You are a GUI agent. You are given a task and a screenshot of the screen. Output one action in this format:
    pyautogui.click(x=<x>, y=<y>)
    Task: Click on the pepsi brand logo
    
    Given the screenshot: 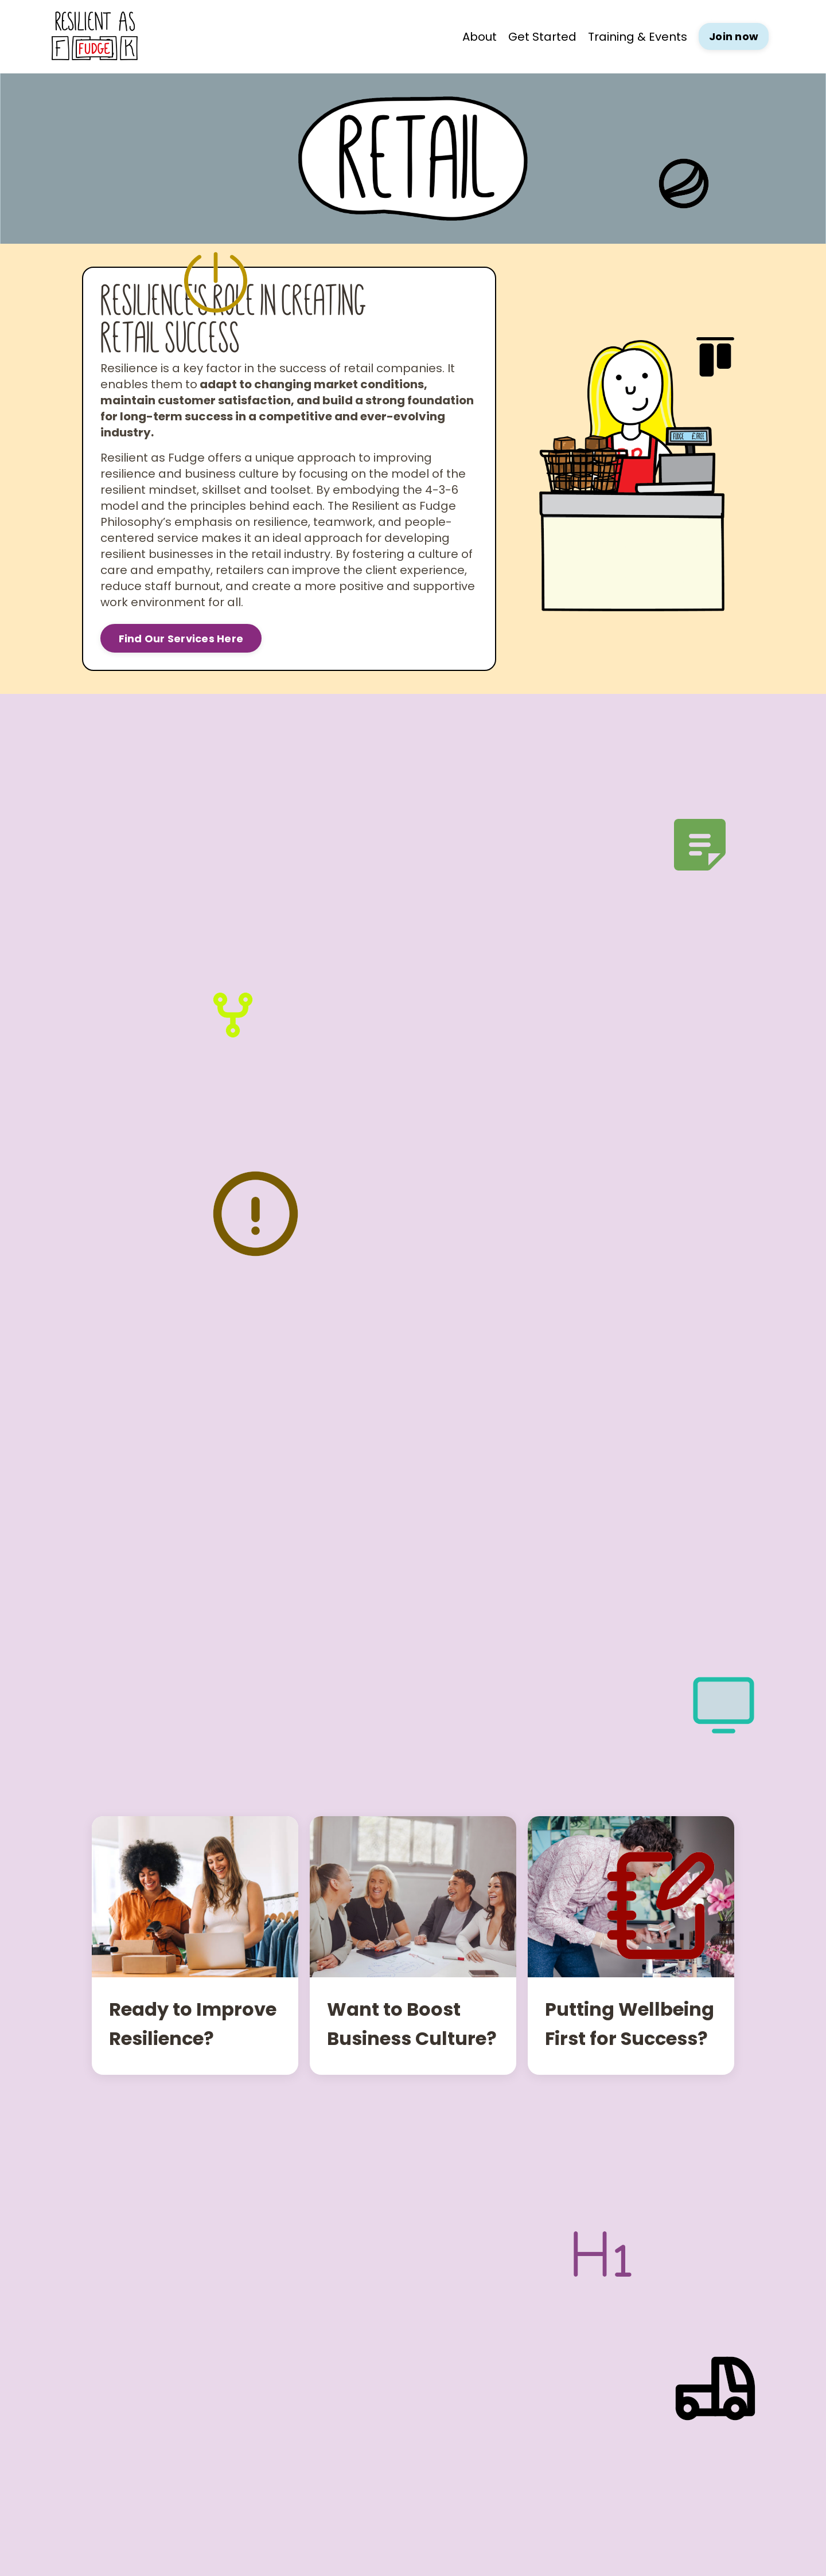 What is the action you would take?
    pyautogui.click(x=684, y=184)
    